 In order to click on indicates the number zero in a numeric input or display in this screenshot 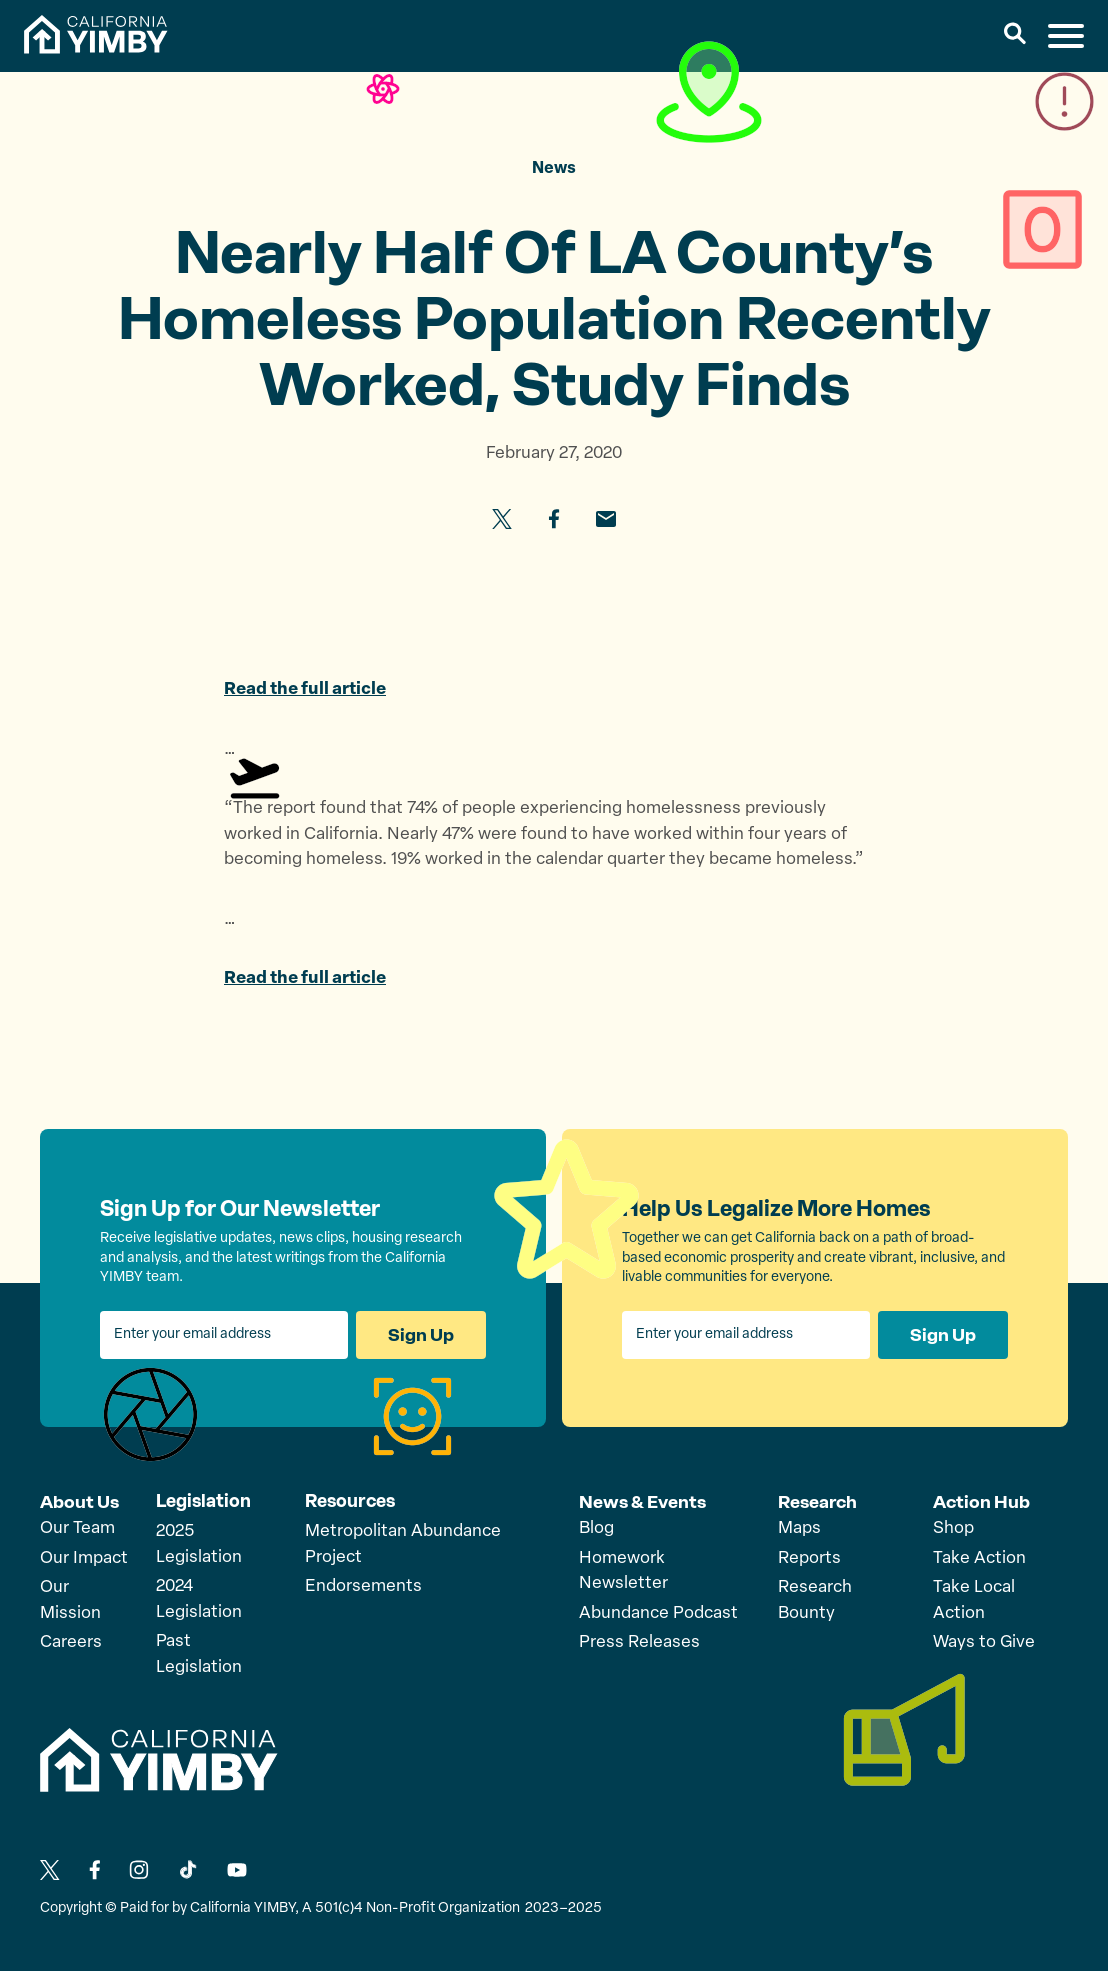, I will do `click(1042, 229)`.